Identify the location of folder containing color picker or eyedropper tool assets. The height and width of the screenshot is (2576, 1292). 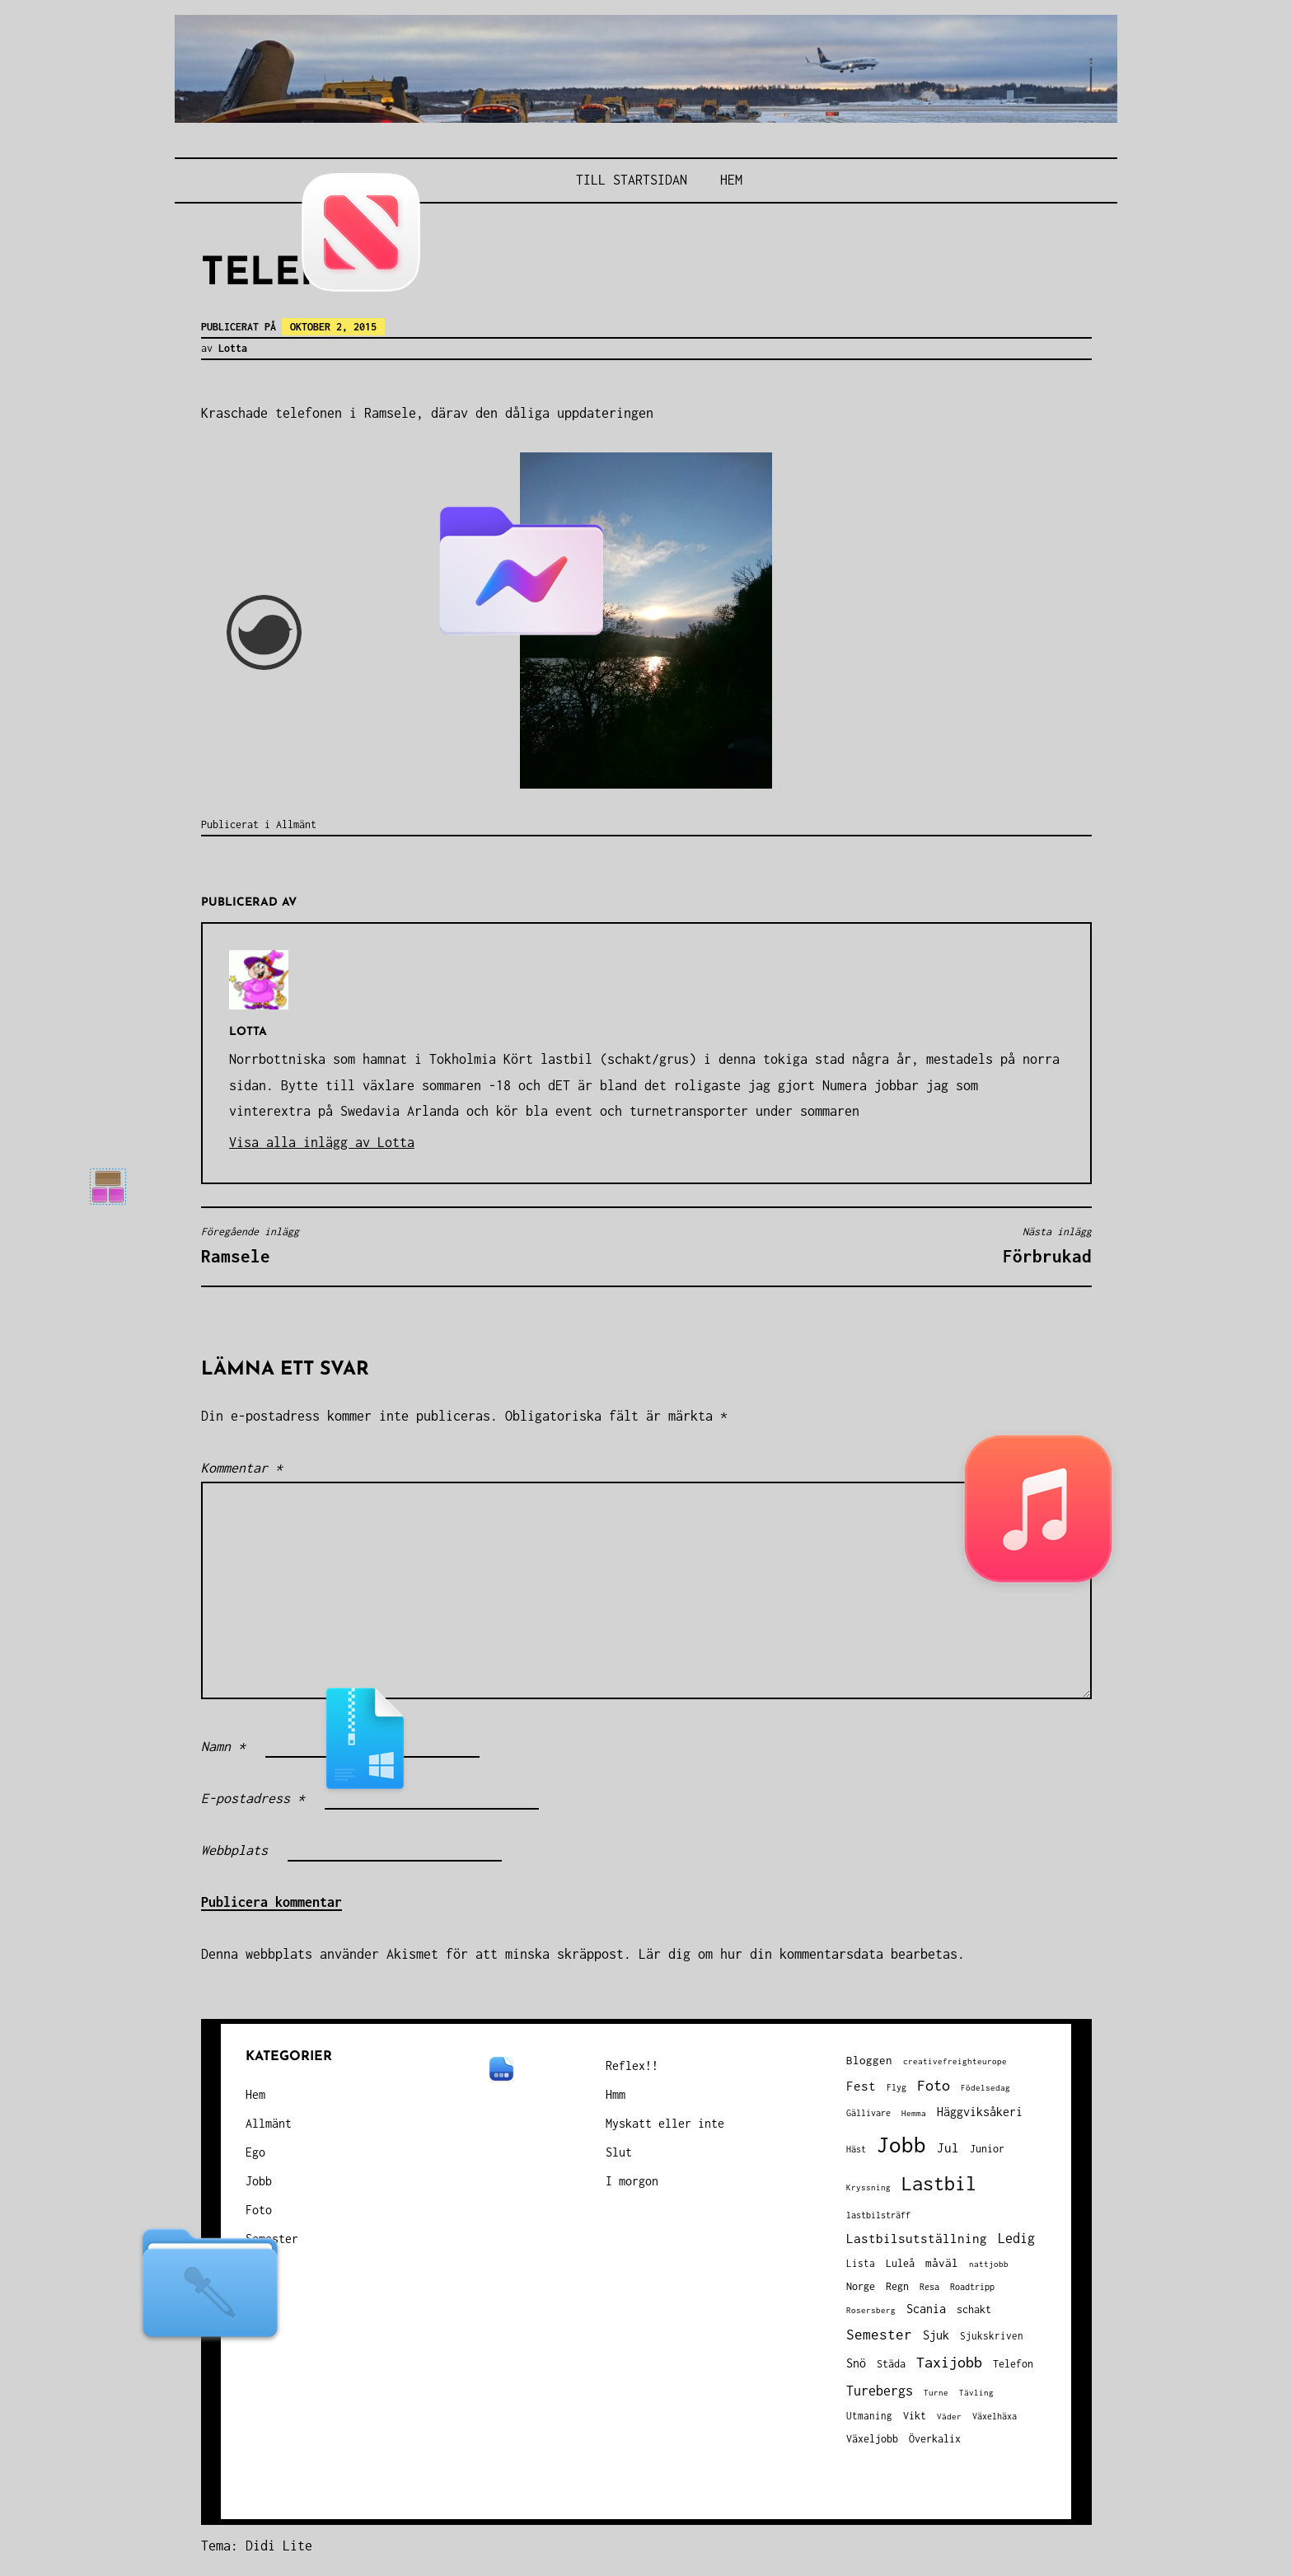
(210, 2283).